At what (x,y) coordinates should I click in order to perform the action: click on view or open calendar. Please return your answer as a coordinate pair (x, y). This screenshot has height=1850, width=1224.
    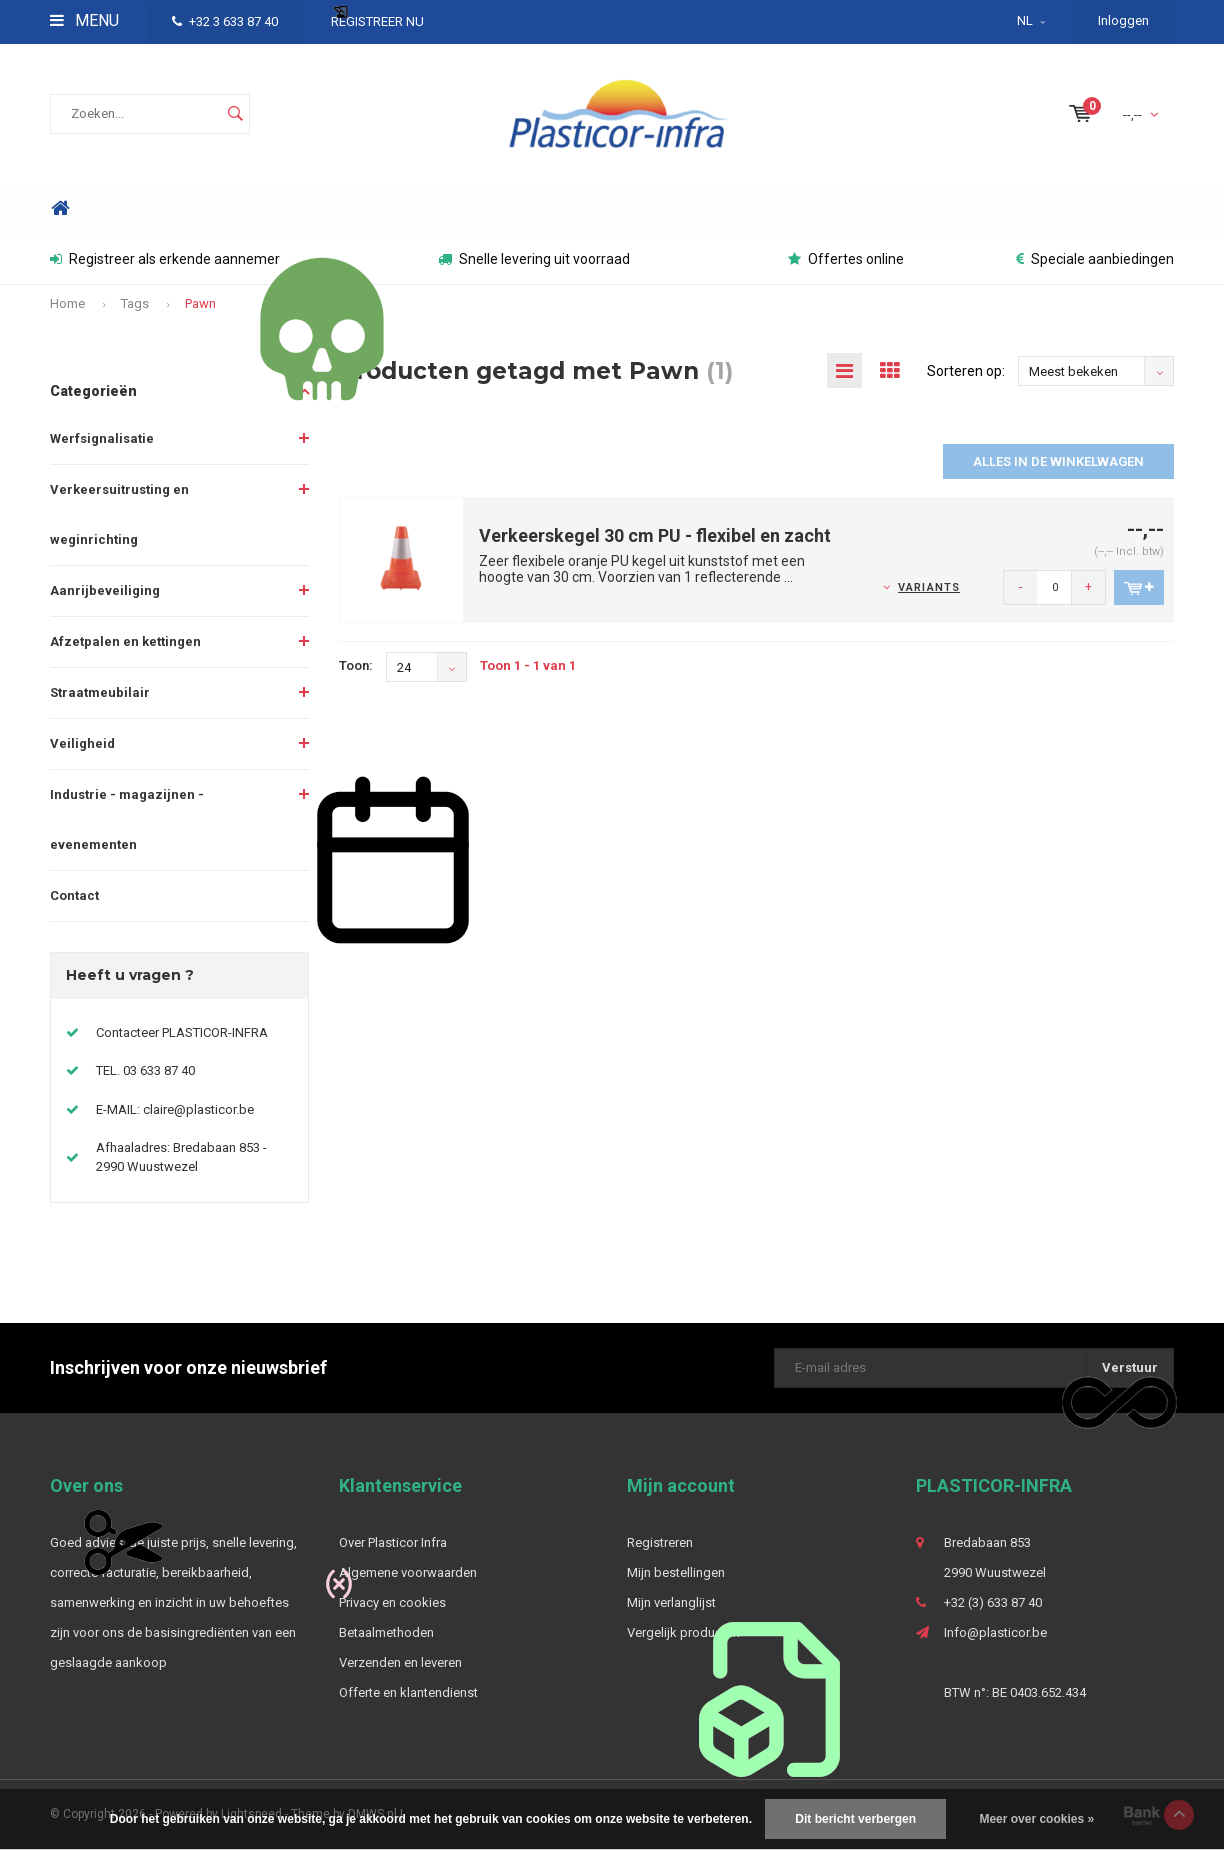
    Looking at the image, I should click on (393, 860).